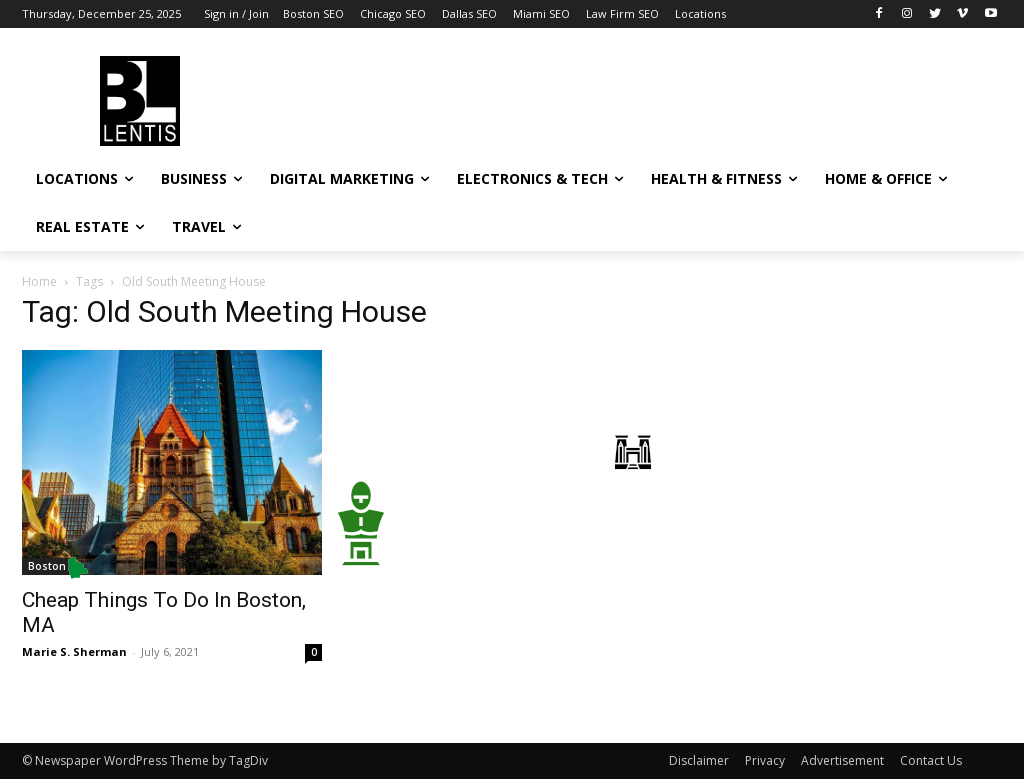 The width and height of the screenshot is (1024, 779). I want to click on view museum or gallery collection, so click(361, 523).